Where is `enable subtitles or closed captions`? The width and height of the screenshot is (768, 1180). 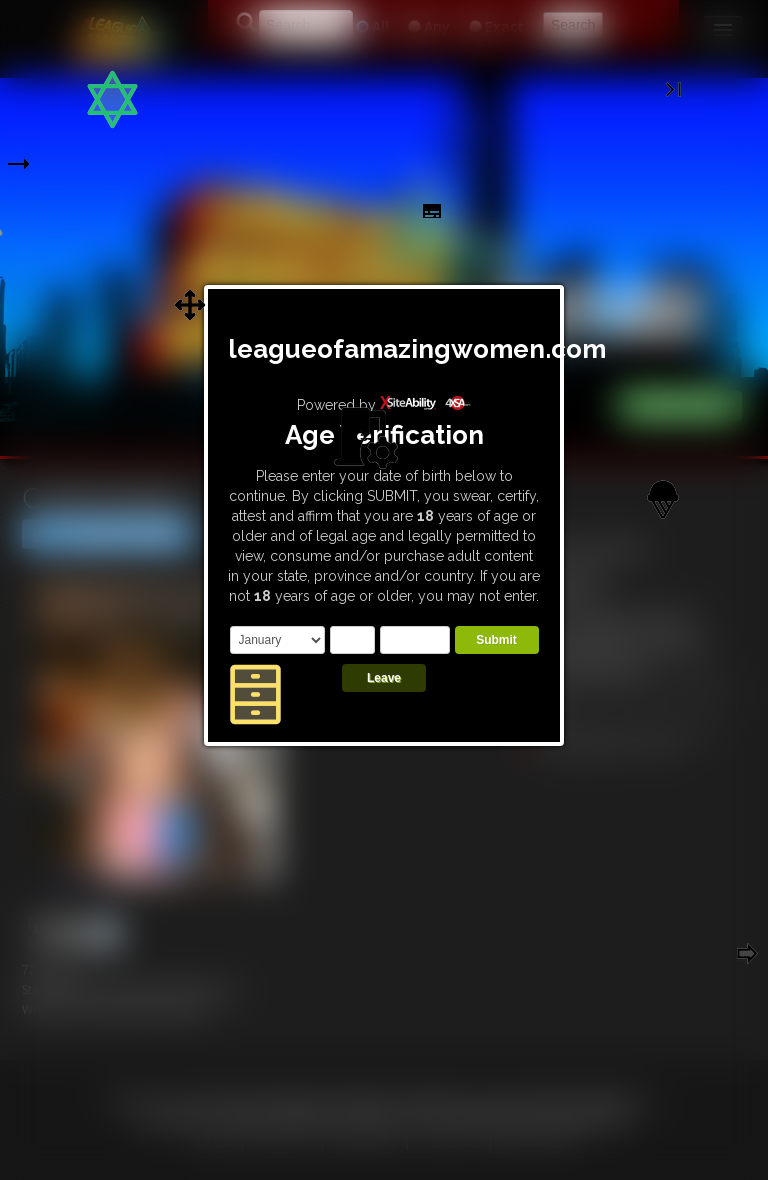
enable subtitles or closed captions is located at coordinates (432, 211).